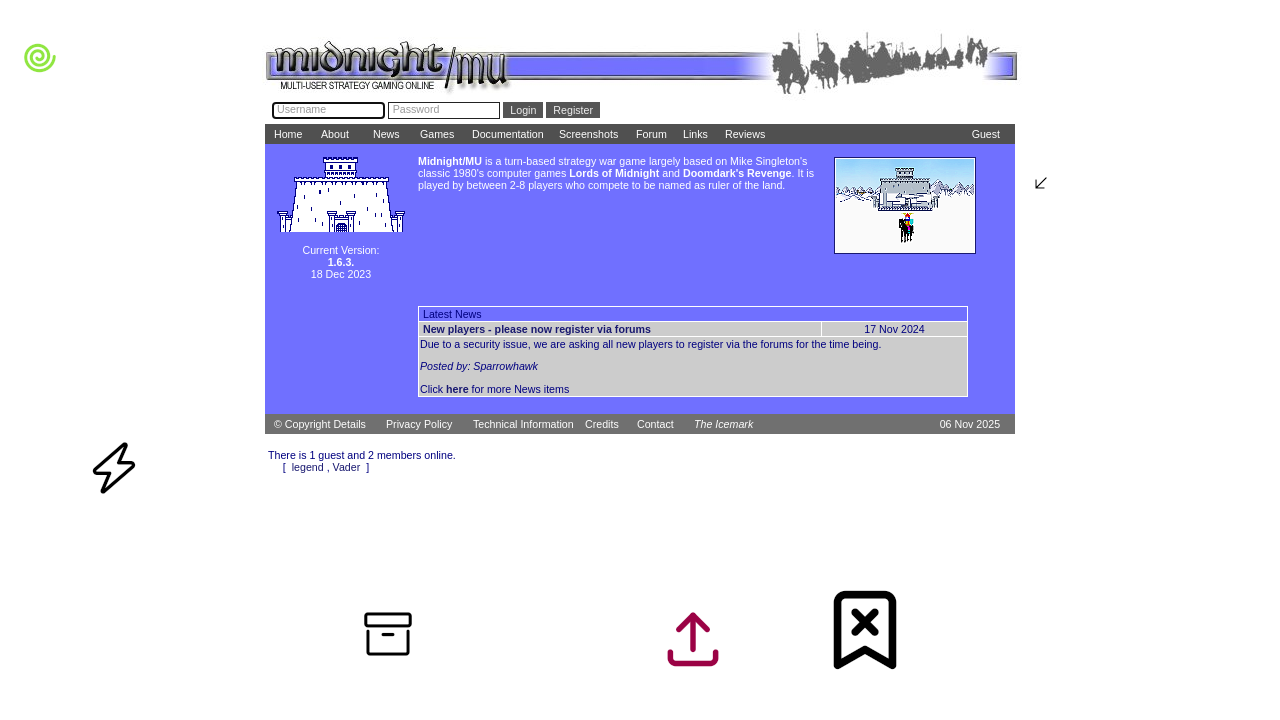 The width and height of the screenshot is (1280, 720). Describe the element at coordinates (388, 634) in the screenshot. I see `archive this item` at that location.